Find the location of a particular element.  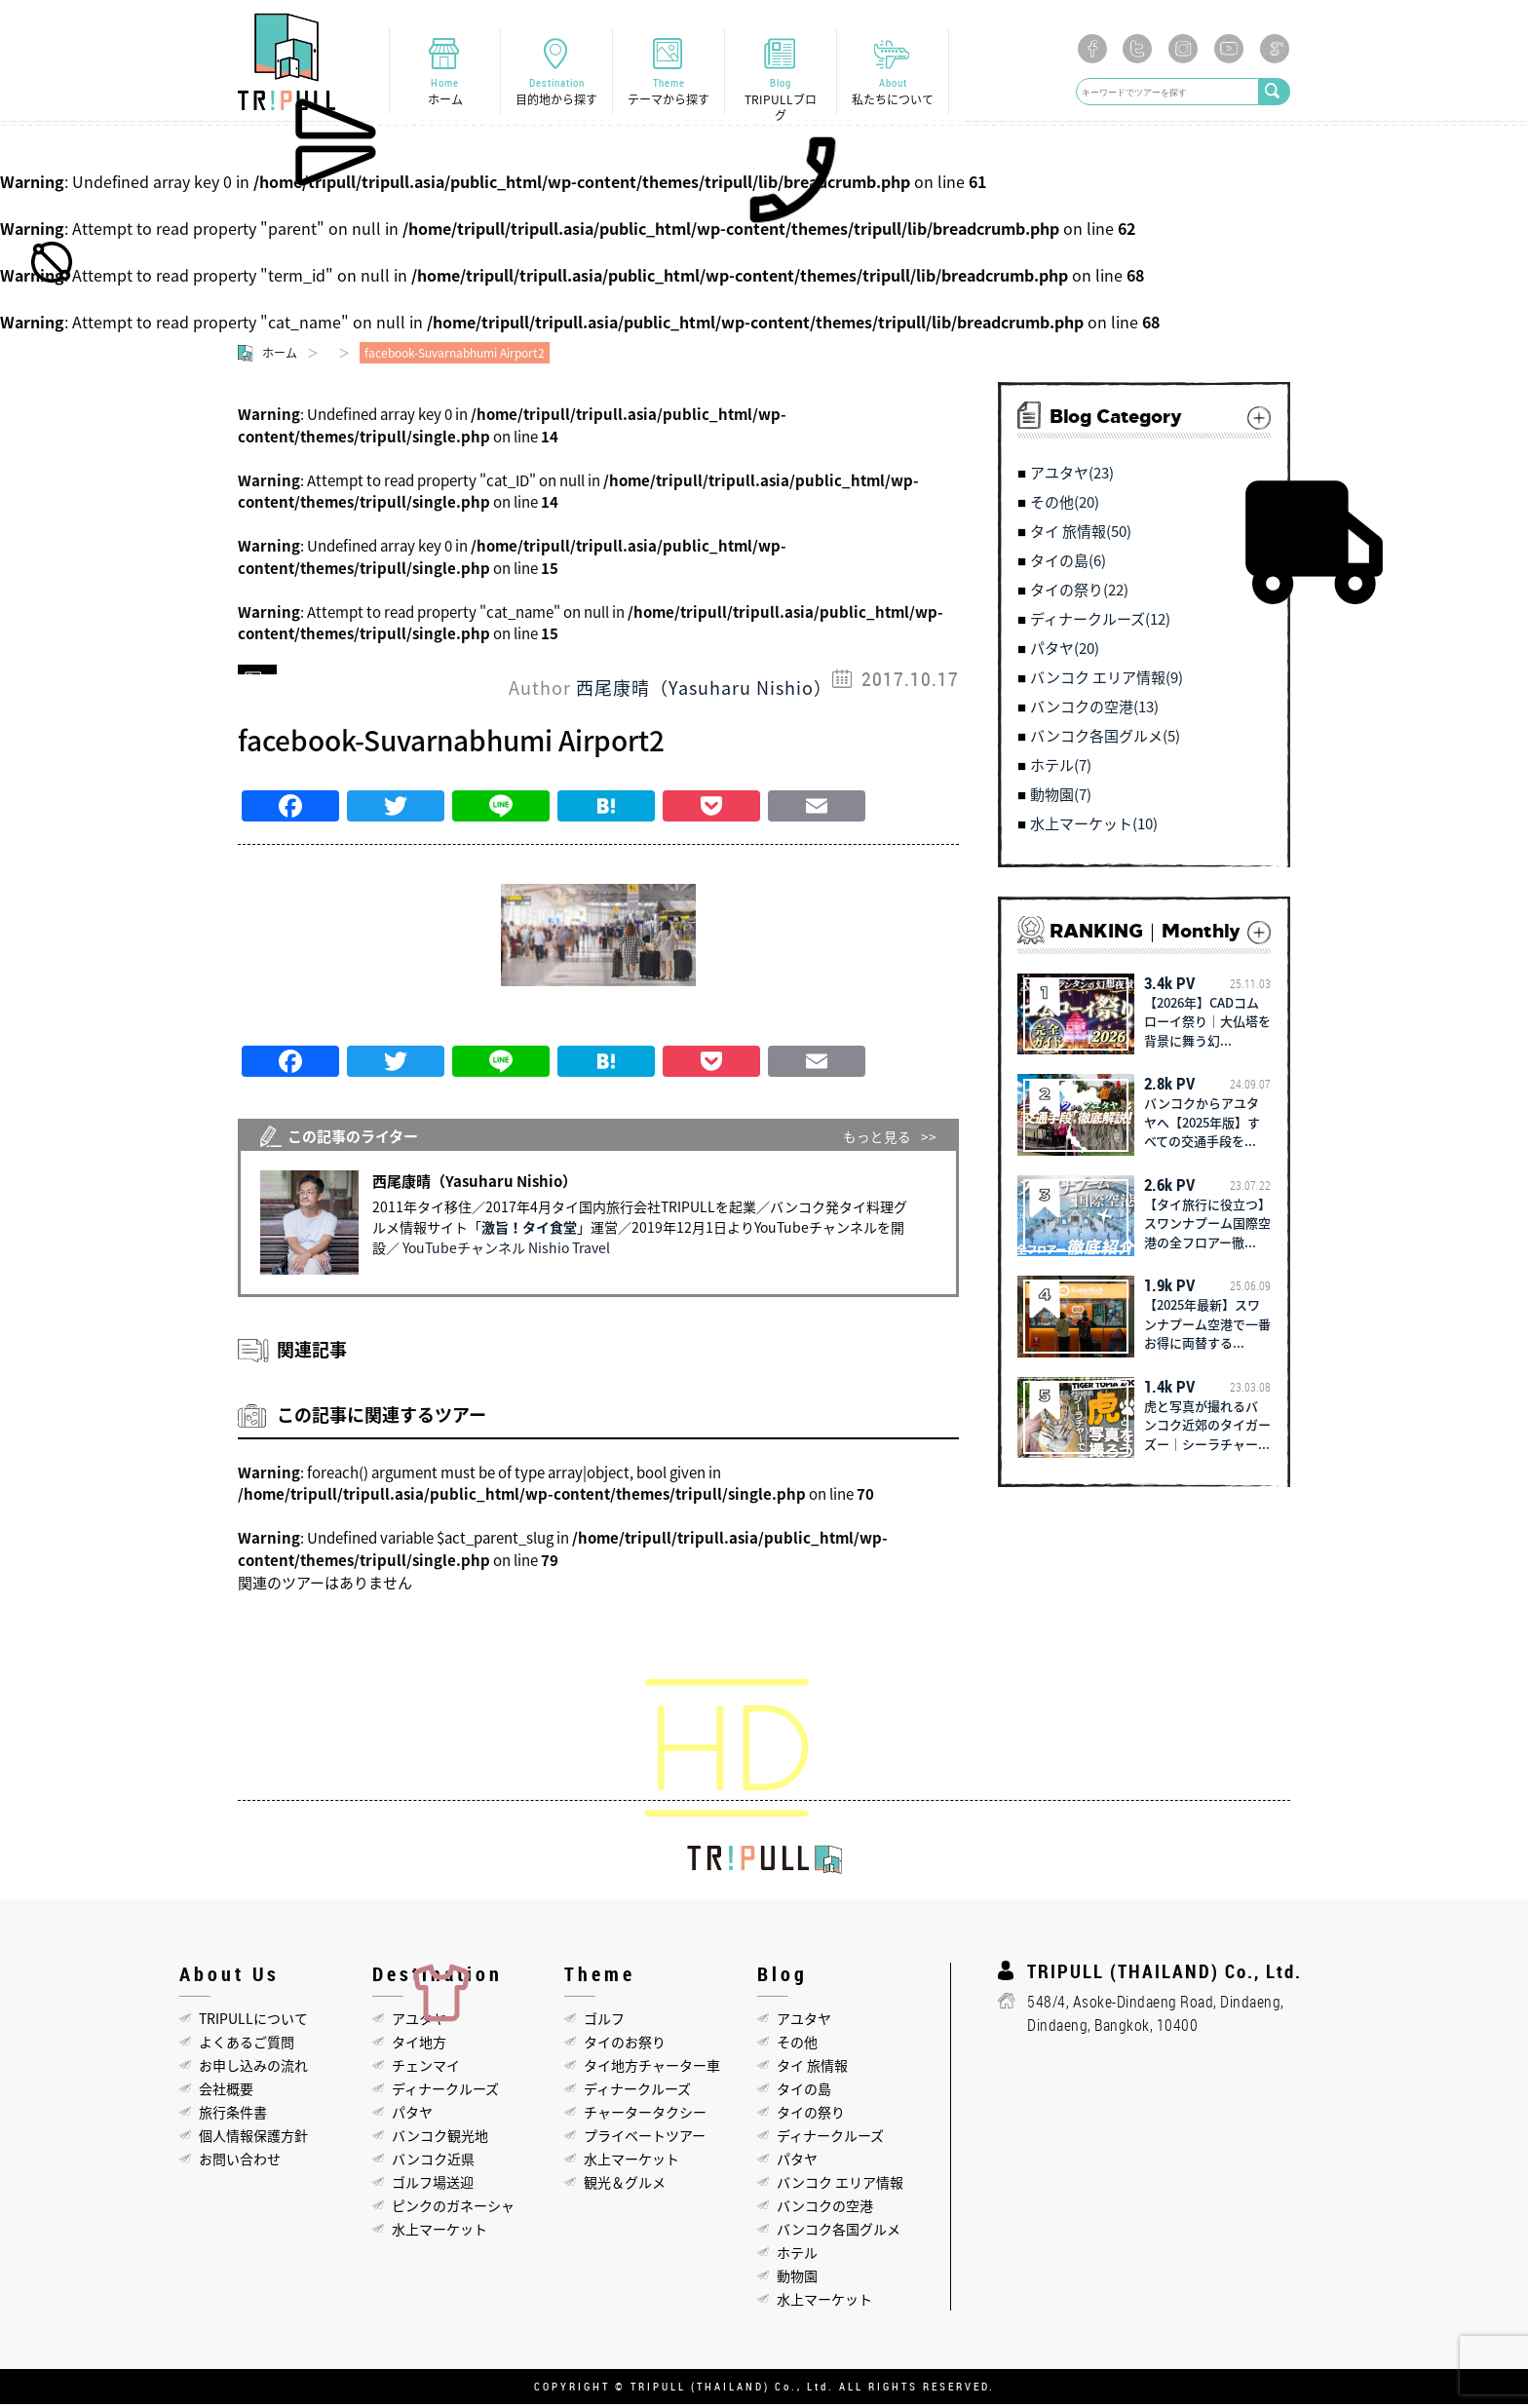

switch to high-definition video quality is located at coordinates (726, 1747).